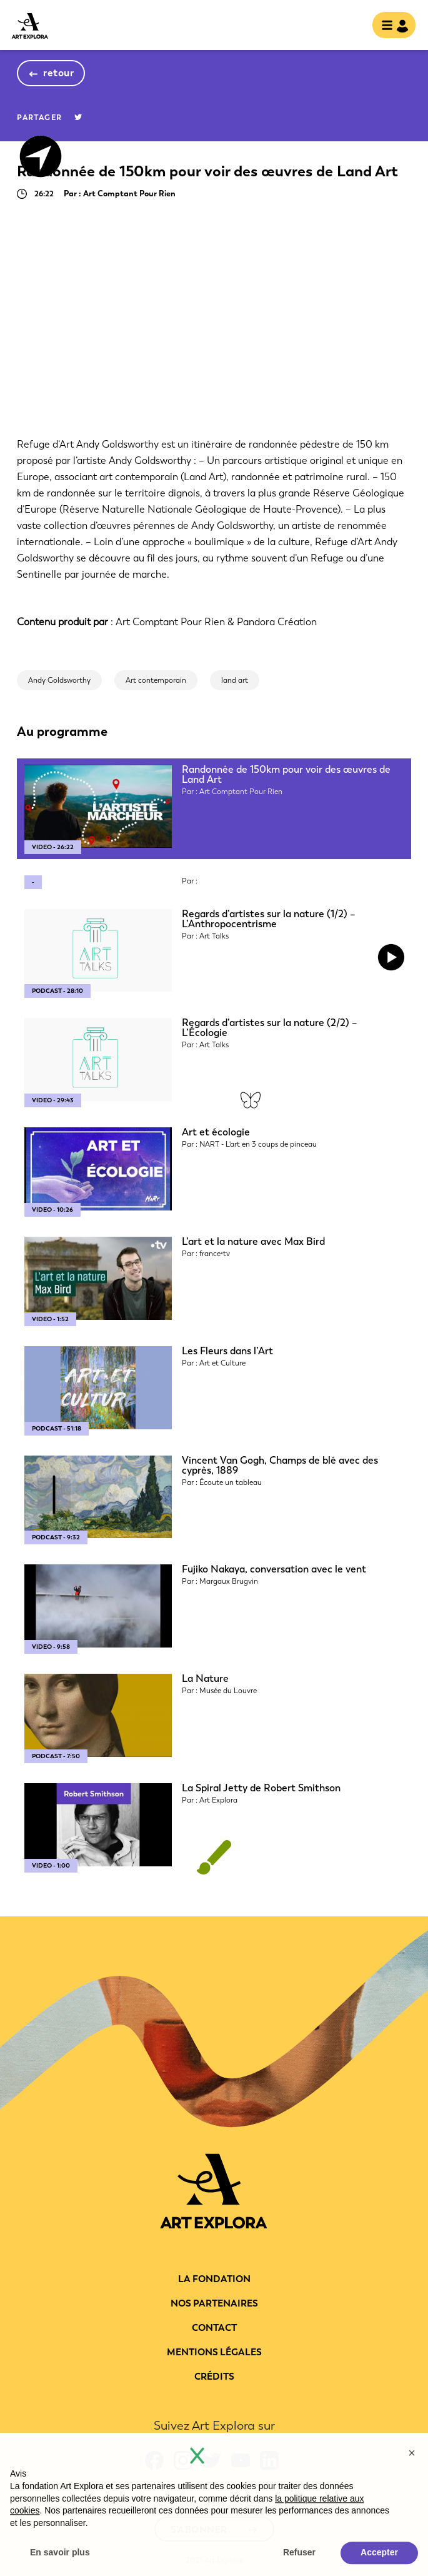  I want to click on access drawing or painting tools, so click(214, 1857).